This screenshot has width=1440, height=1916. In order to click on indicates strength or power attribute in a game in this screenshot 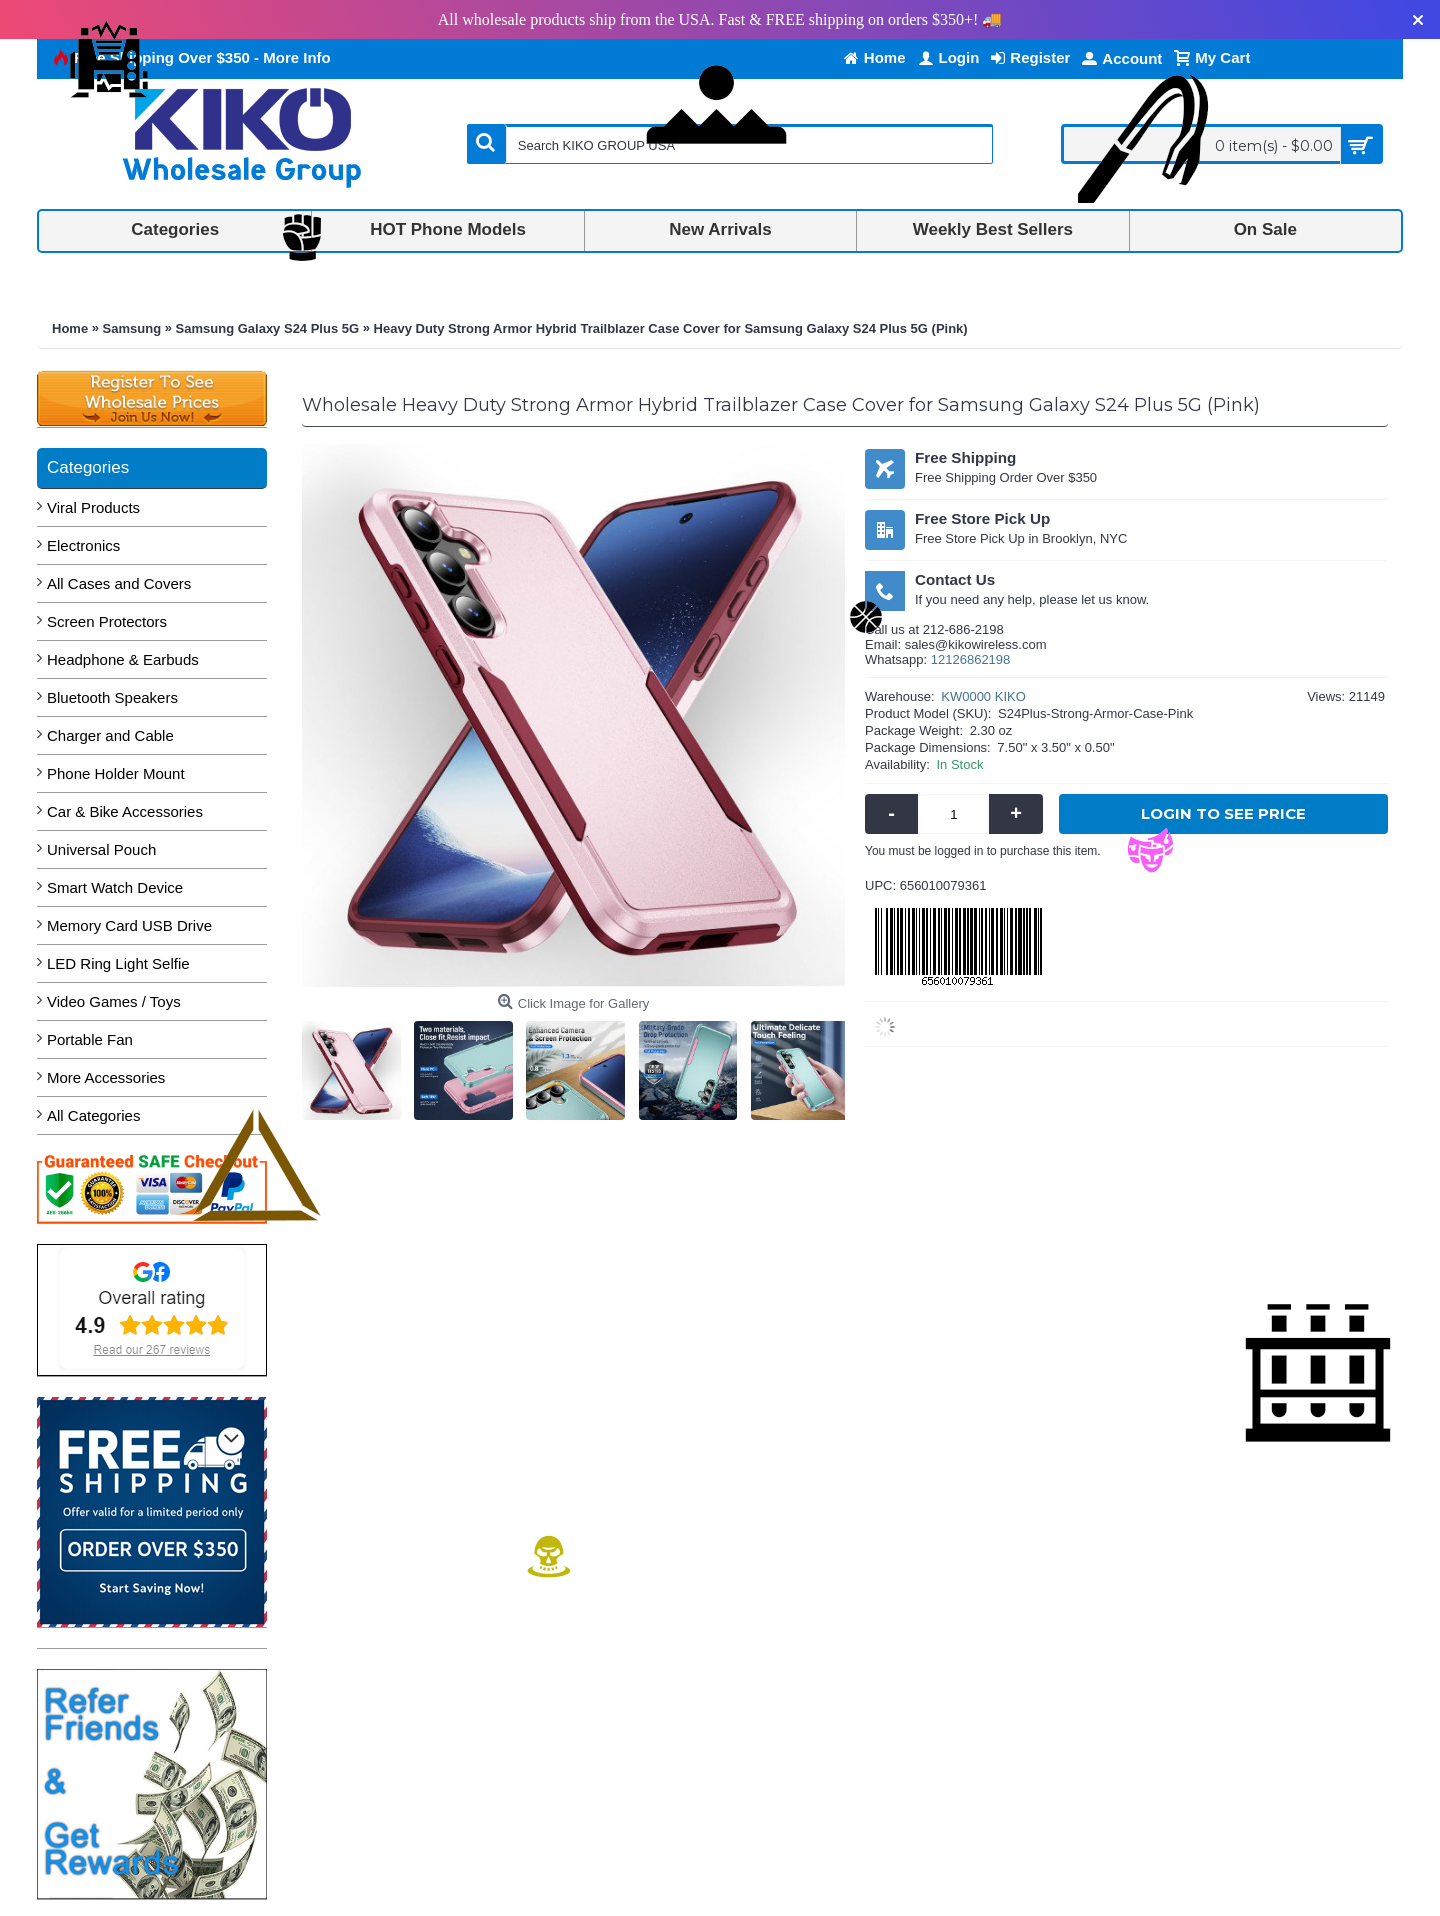, I will do `click(301, 237)`.